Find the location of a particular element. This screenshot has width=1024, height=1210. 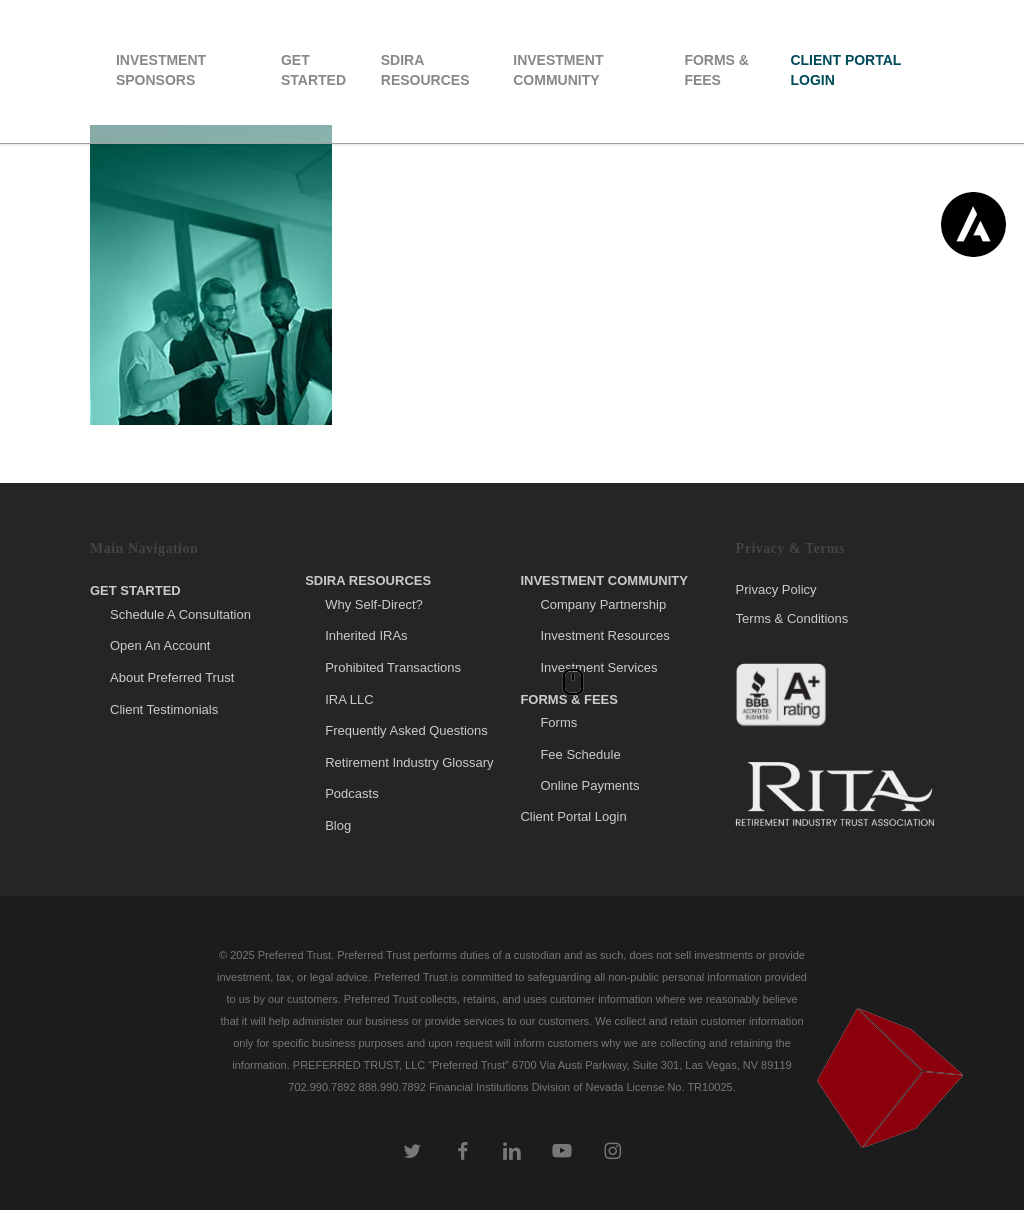

indicates mouse input device connected is located at coordinates (573, 682).